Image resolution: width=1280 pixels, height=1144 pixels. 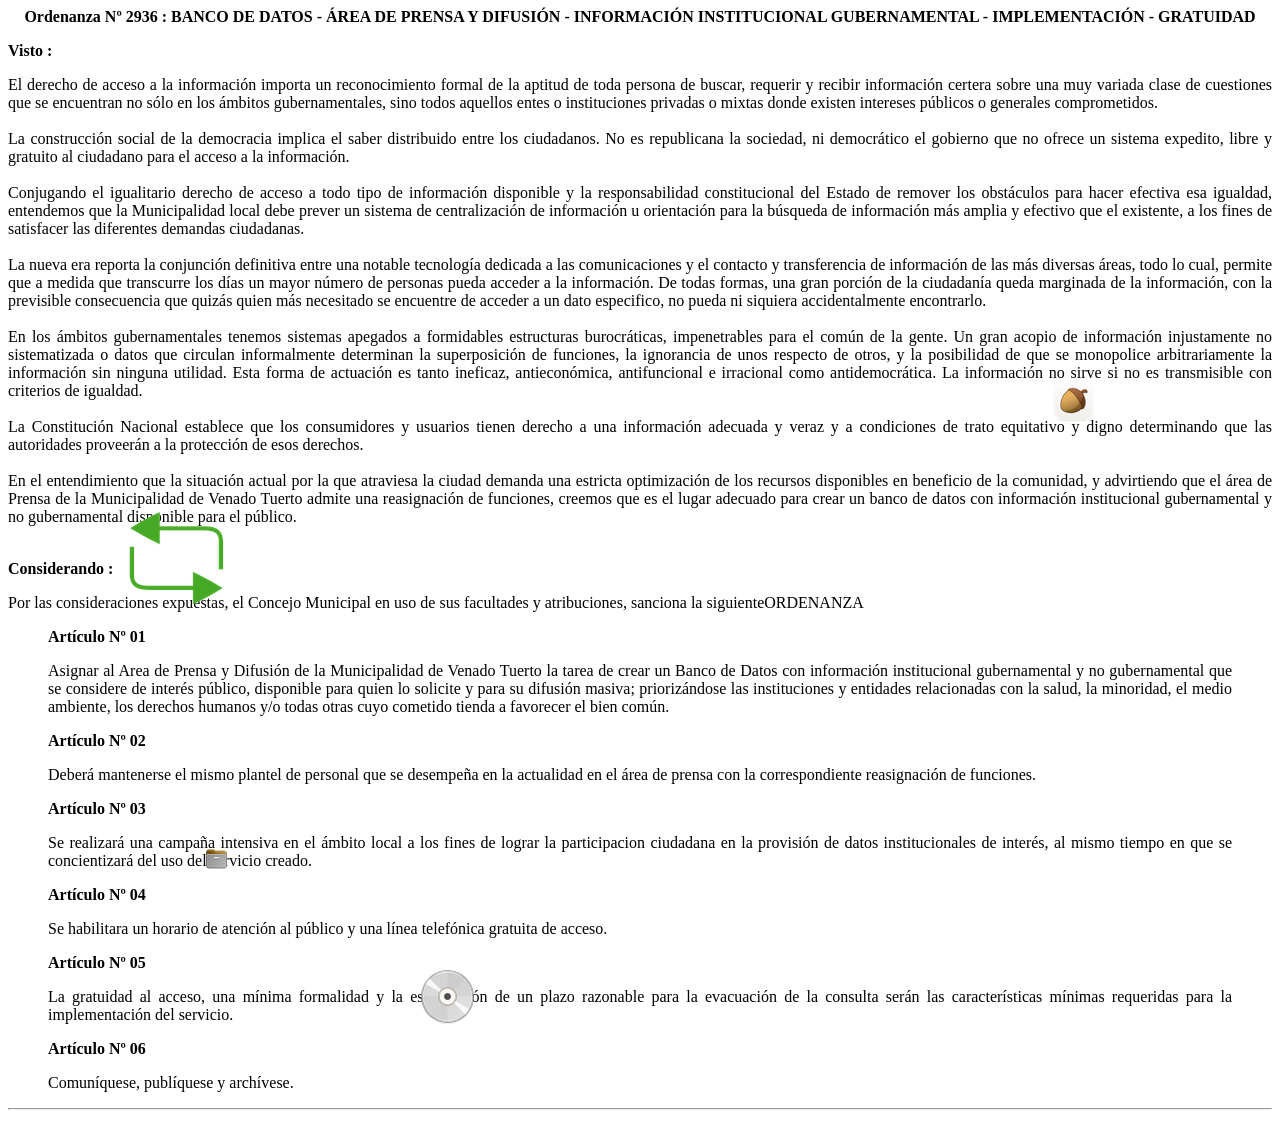 What do you see at coordinates (447, 996) in the screenshot?
I see `access DVD or optical disc drive` at bounding box center [447, 996].